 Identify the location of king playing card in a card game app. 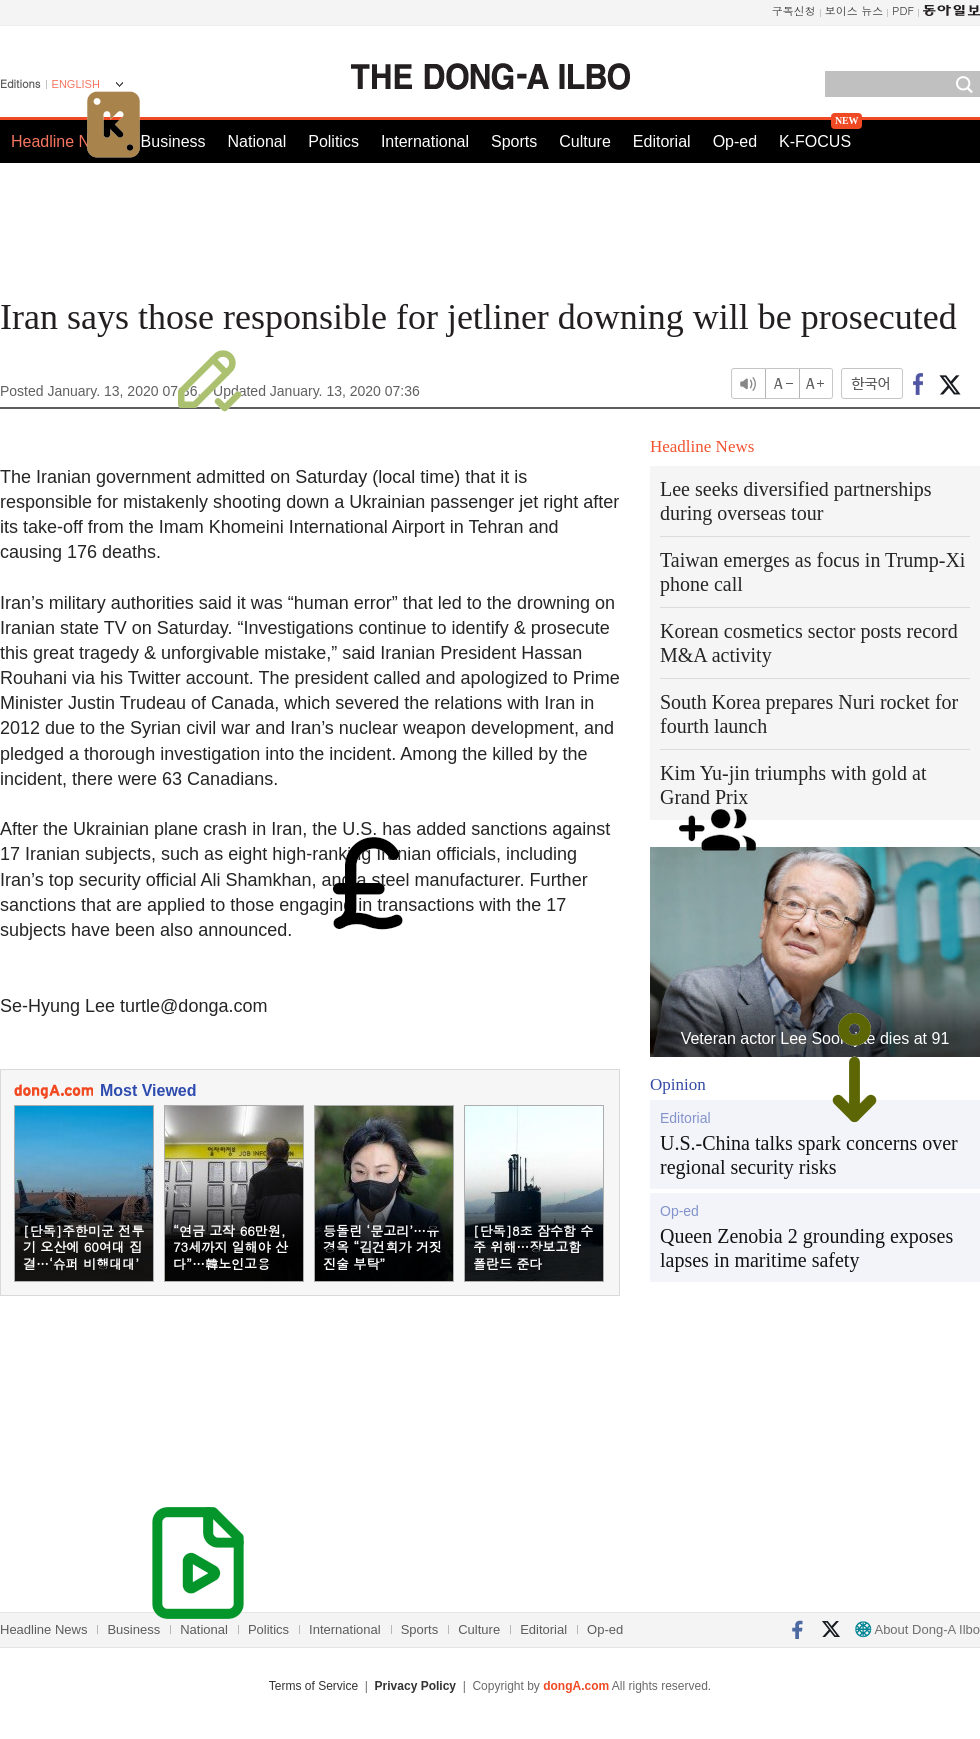
(113, 124).